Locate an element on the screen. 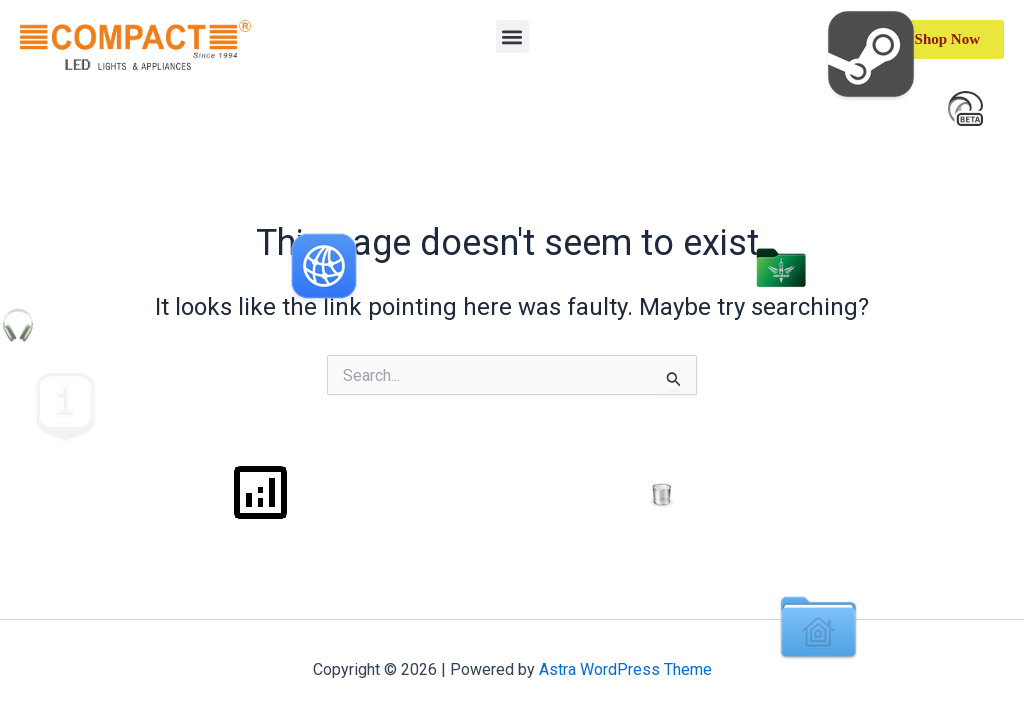 The width and height of the screenshot is (1024, 720). open HomeKit accessories and settings folder is located at coordinates (818, 626).